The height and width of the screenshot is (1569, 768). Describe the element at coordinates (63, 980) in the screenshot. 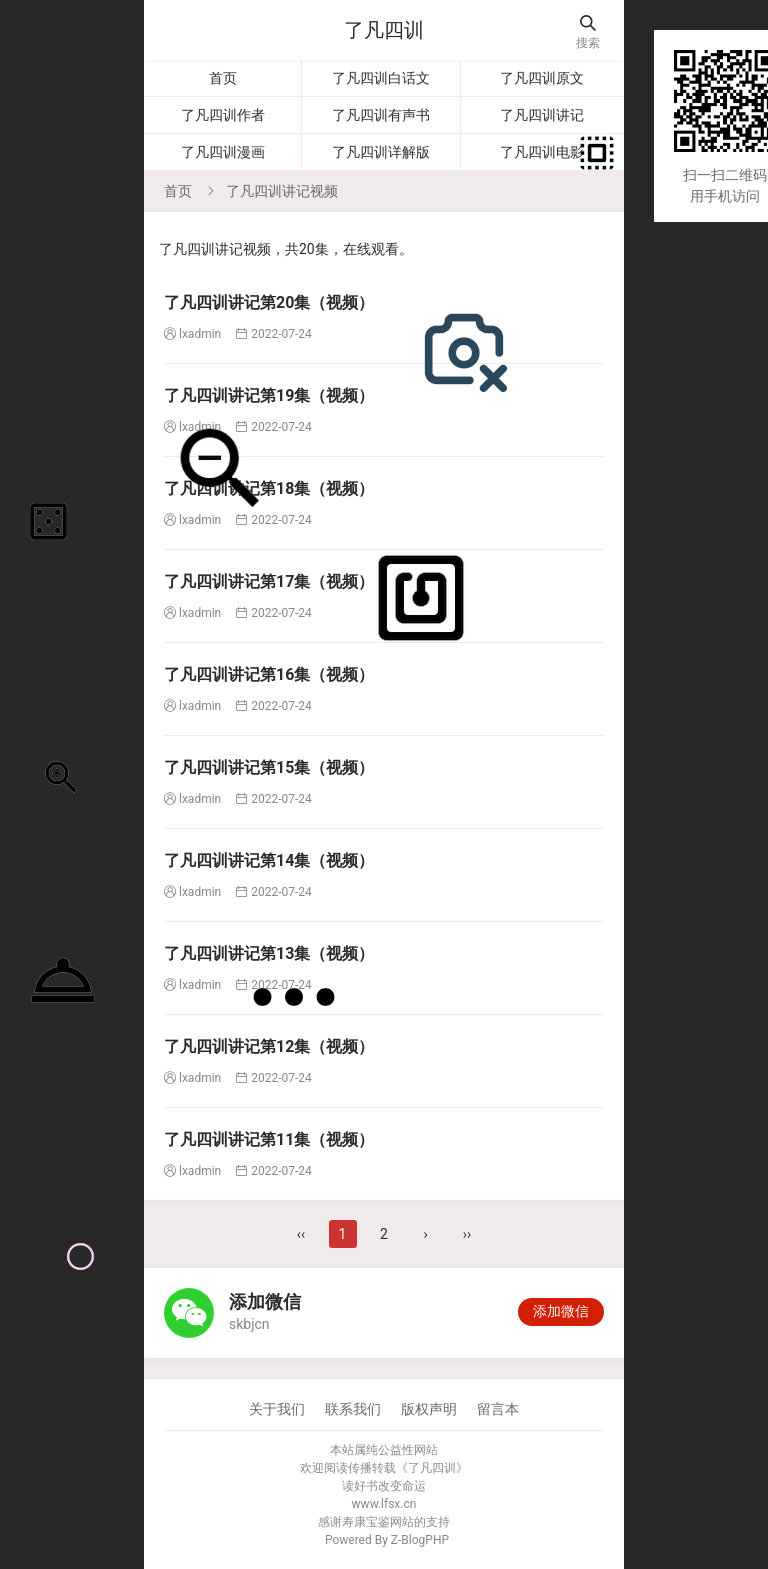

I see `request room service or hotel amenities` at that location.